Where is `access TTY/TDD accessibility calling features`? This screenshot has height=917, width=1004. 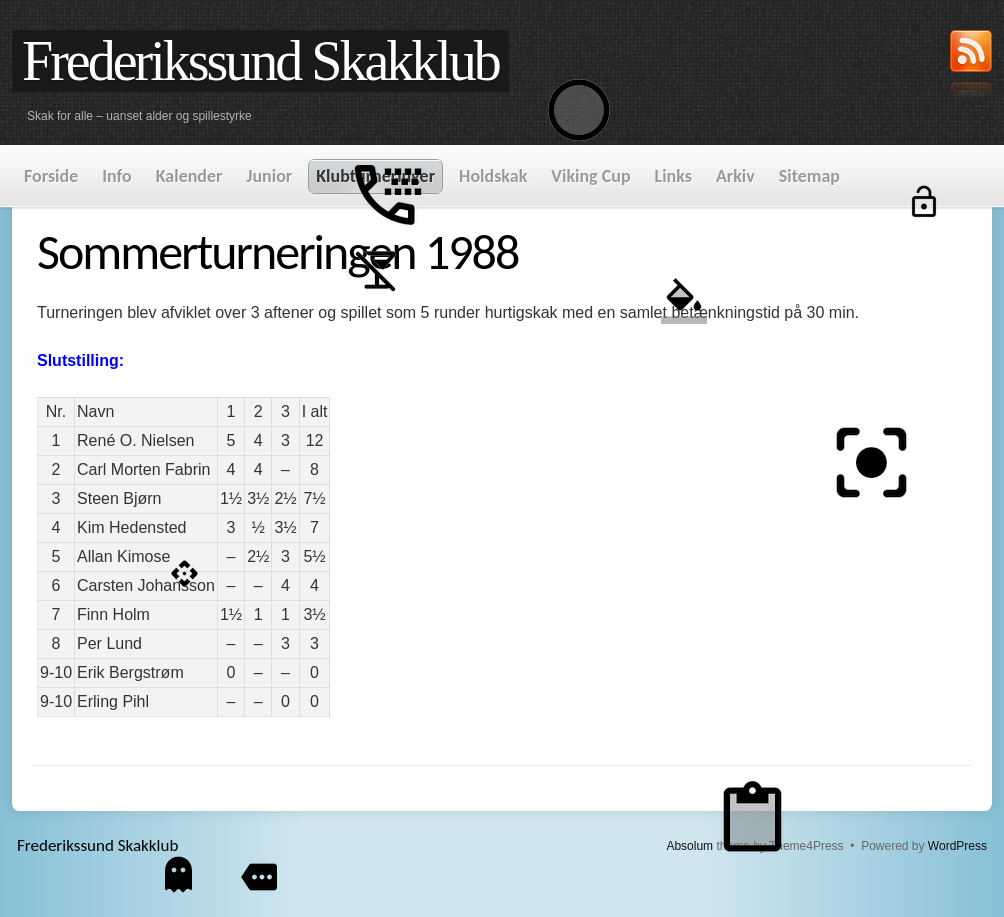 access TTY/TDD accessibility calling features is located at coordinates (388, 195).